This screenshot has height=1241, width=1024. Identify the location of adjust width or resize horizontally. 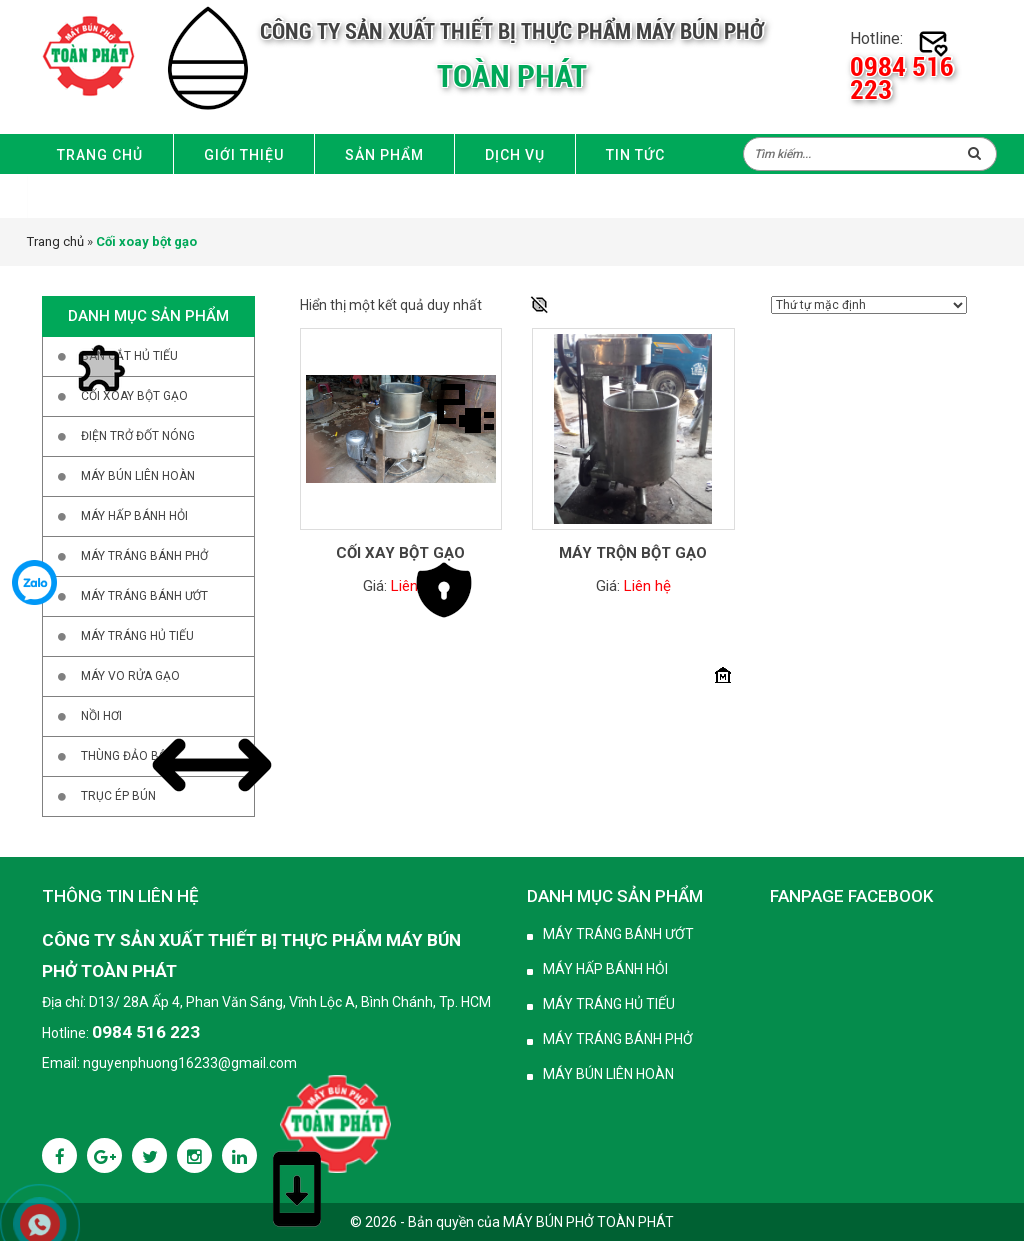
(212, 765).